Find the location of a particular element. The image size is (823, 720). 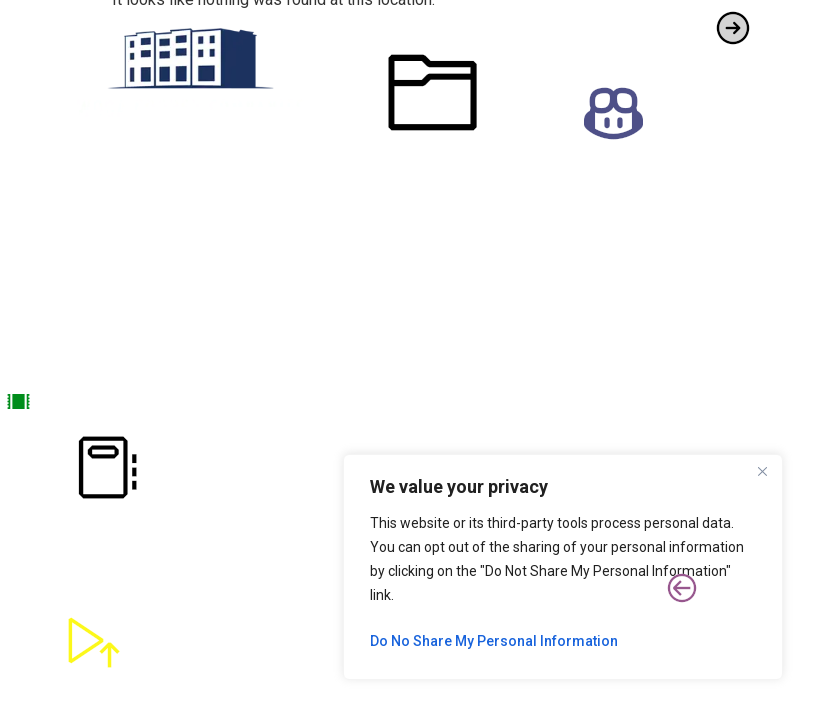

proceed to the next step is located at coordinates (733, 28).